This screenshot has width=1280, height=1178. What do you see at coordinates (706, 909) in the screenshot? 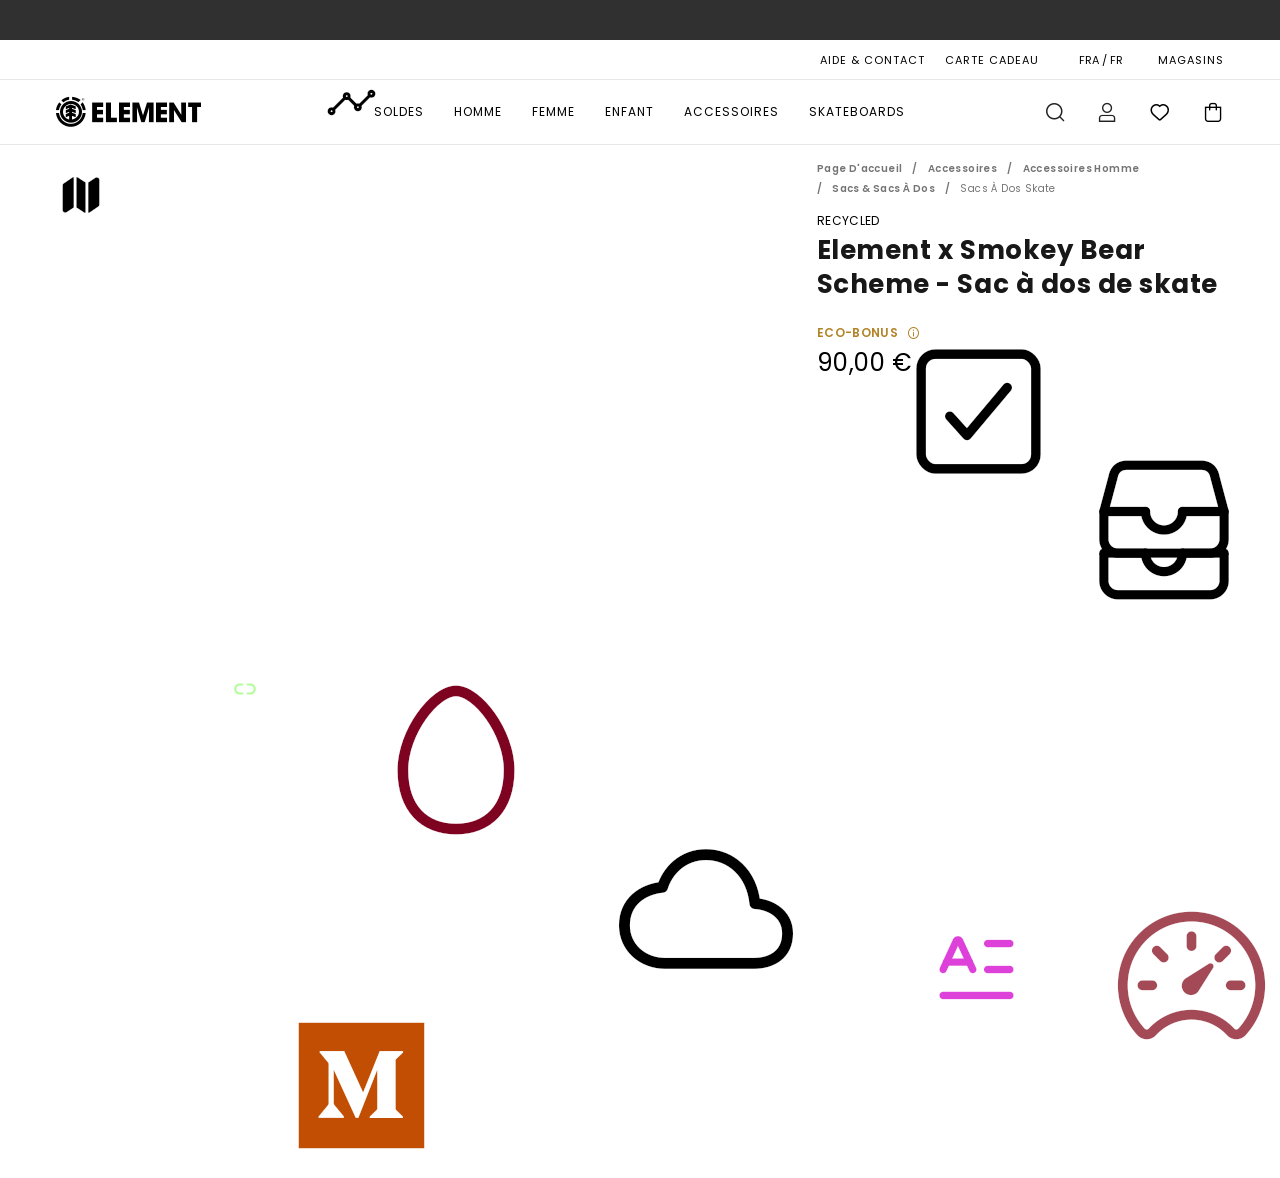
I see `access cloud storage` at bounding box center [706, 909].